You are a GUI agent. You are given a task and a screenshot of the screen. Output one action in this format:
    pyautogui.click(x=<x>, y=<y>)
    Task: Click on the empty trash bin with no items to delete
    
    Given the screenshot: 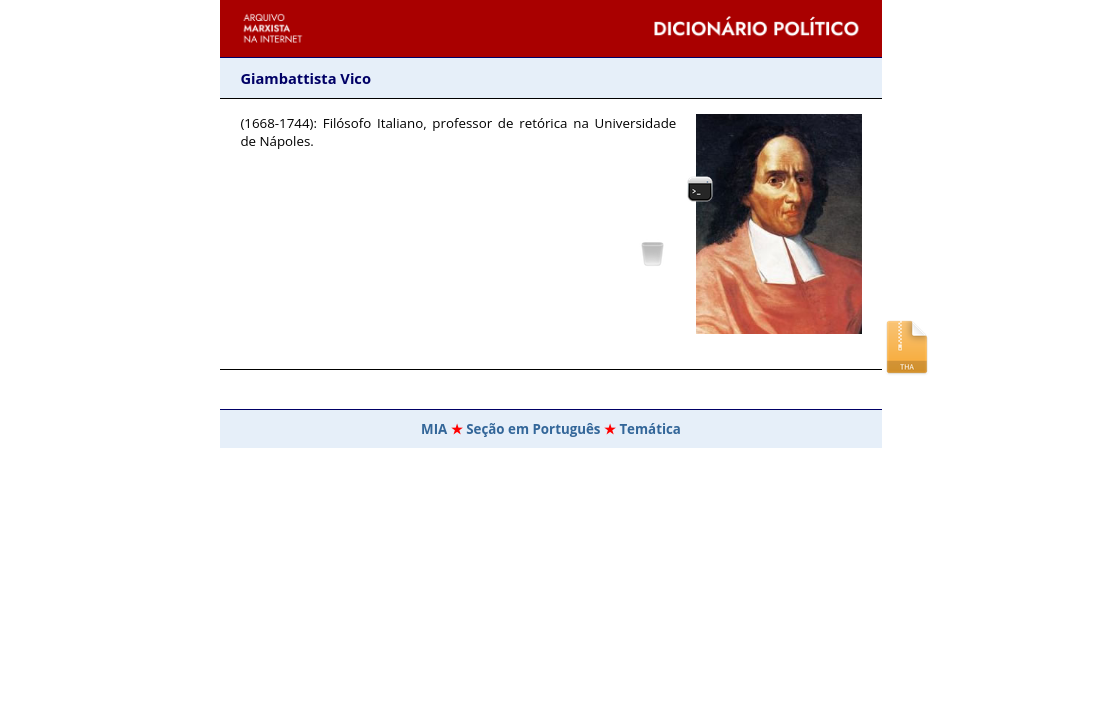 What is the action you would take?
    pyautogui.click(x=652, y=253)
    